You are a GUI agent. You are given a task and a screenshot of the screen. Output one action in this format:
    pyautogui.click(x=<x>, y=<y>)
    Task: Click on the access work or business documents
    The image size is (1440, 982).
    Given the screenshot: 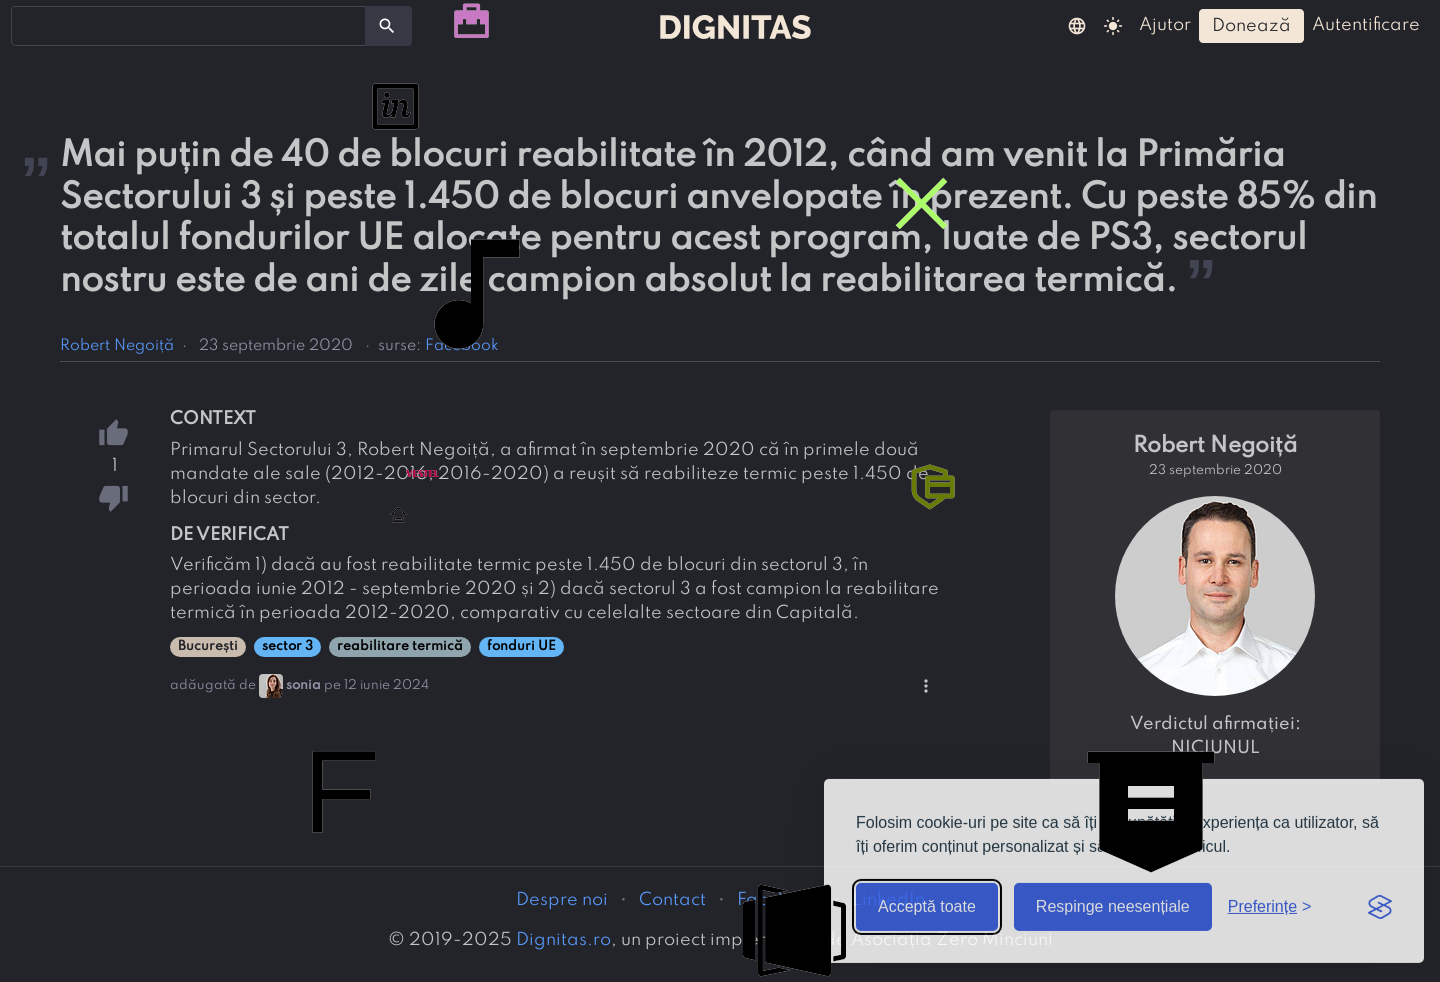 What is the action you would take?
    pyautogui.click(x=471, y=22)
    